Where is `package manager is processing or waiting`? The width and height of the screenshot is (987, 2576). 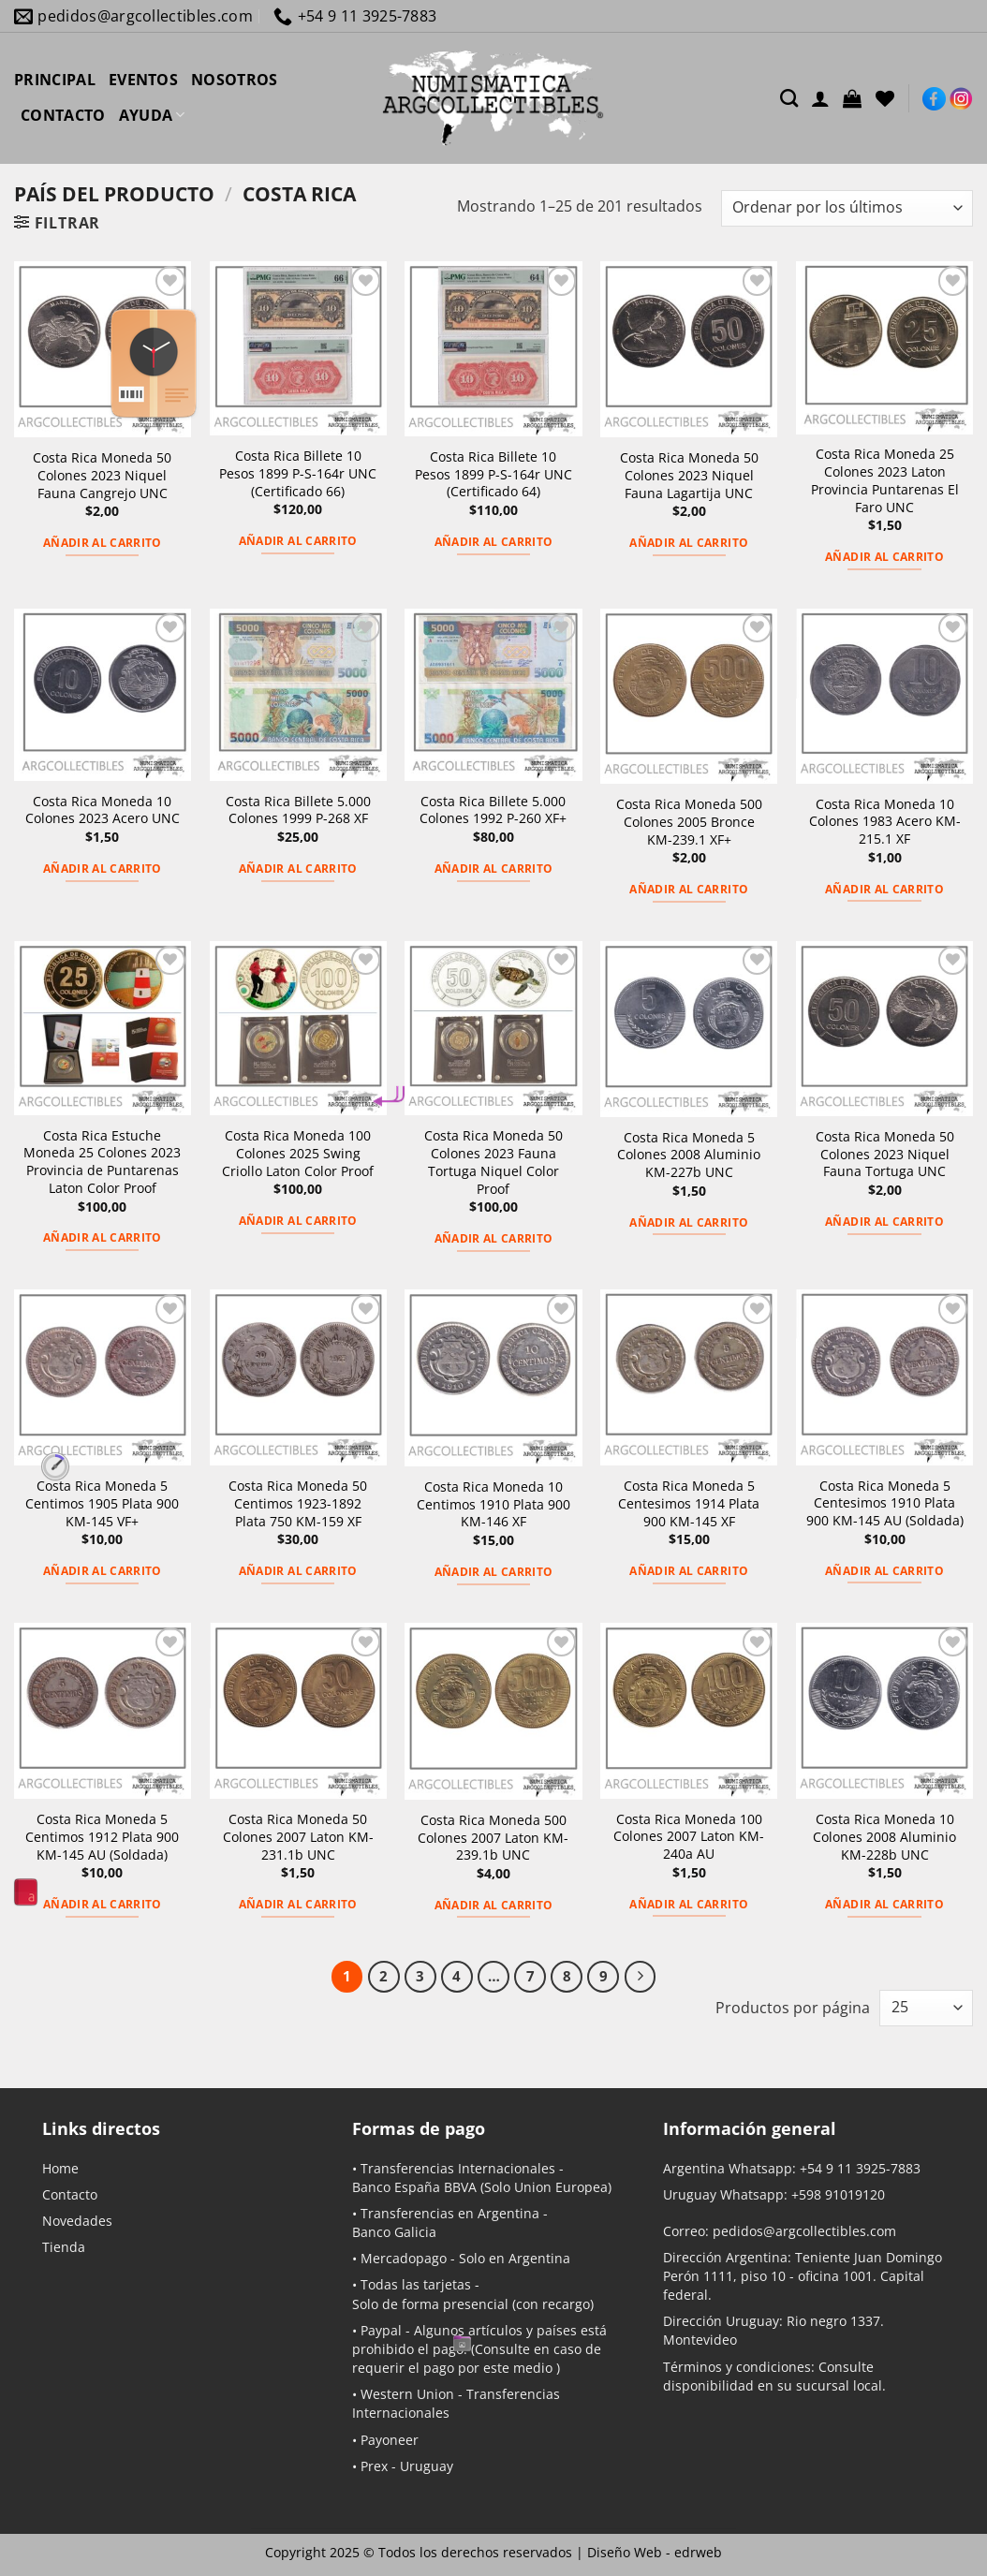 package manager is processing or waiting is located at coordinates (154, 363).